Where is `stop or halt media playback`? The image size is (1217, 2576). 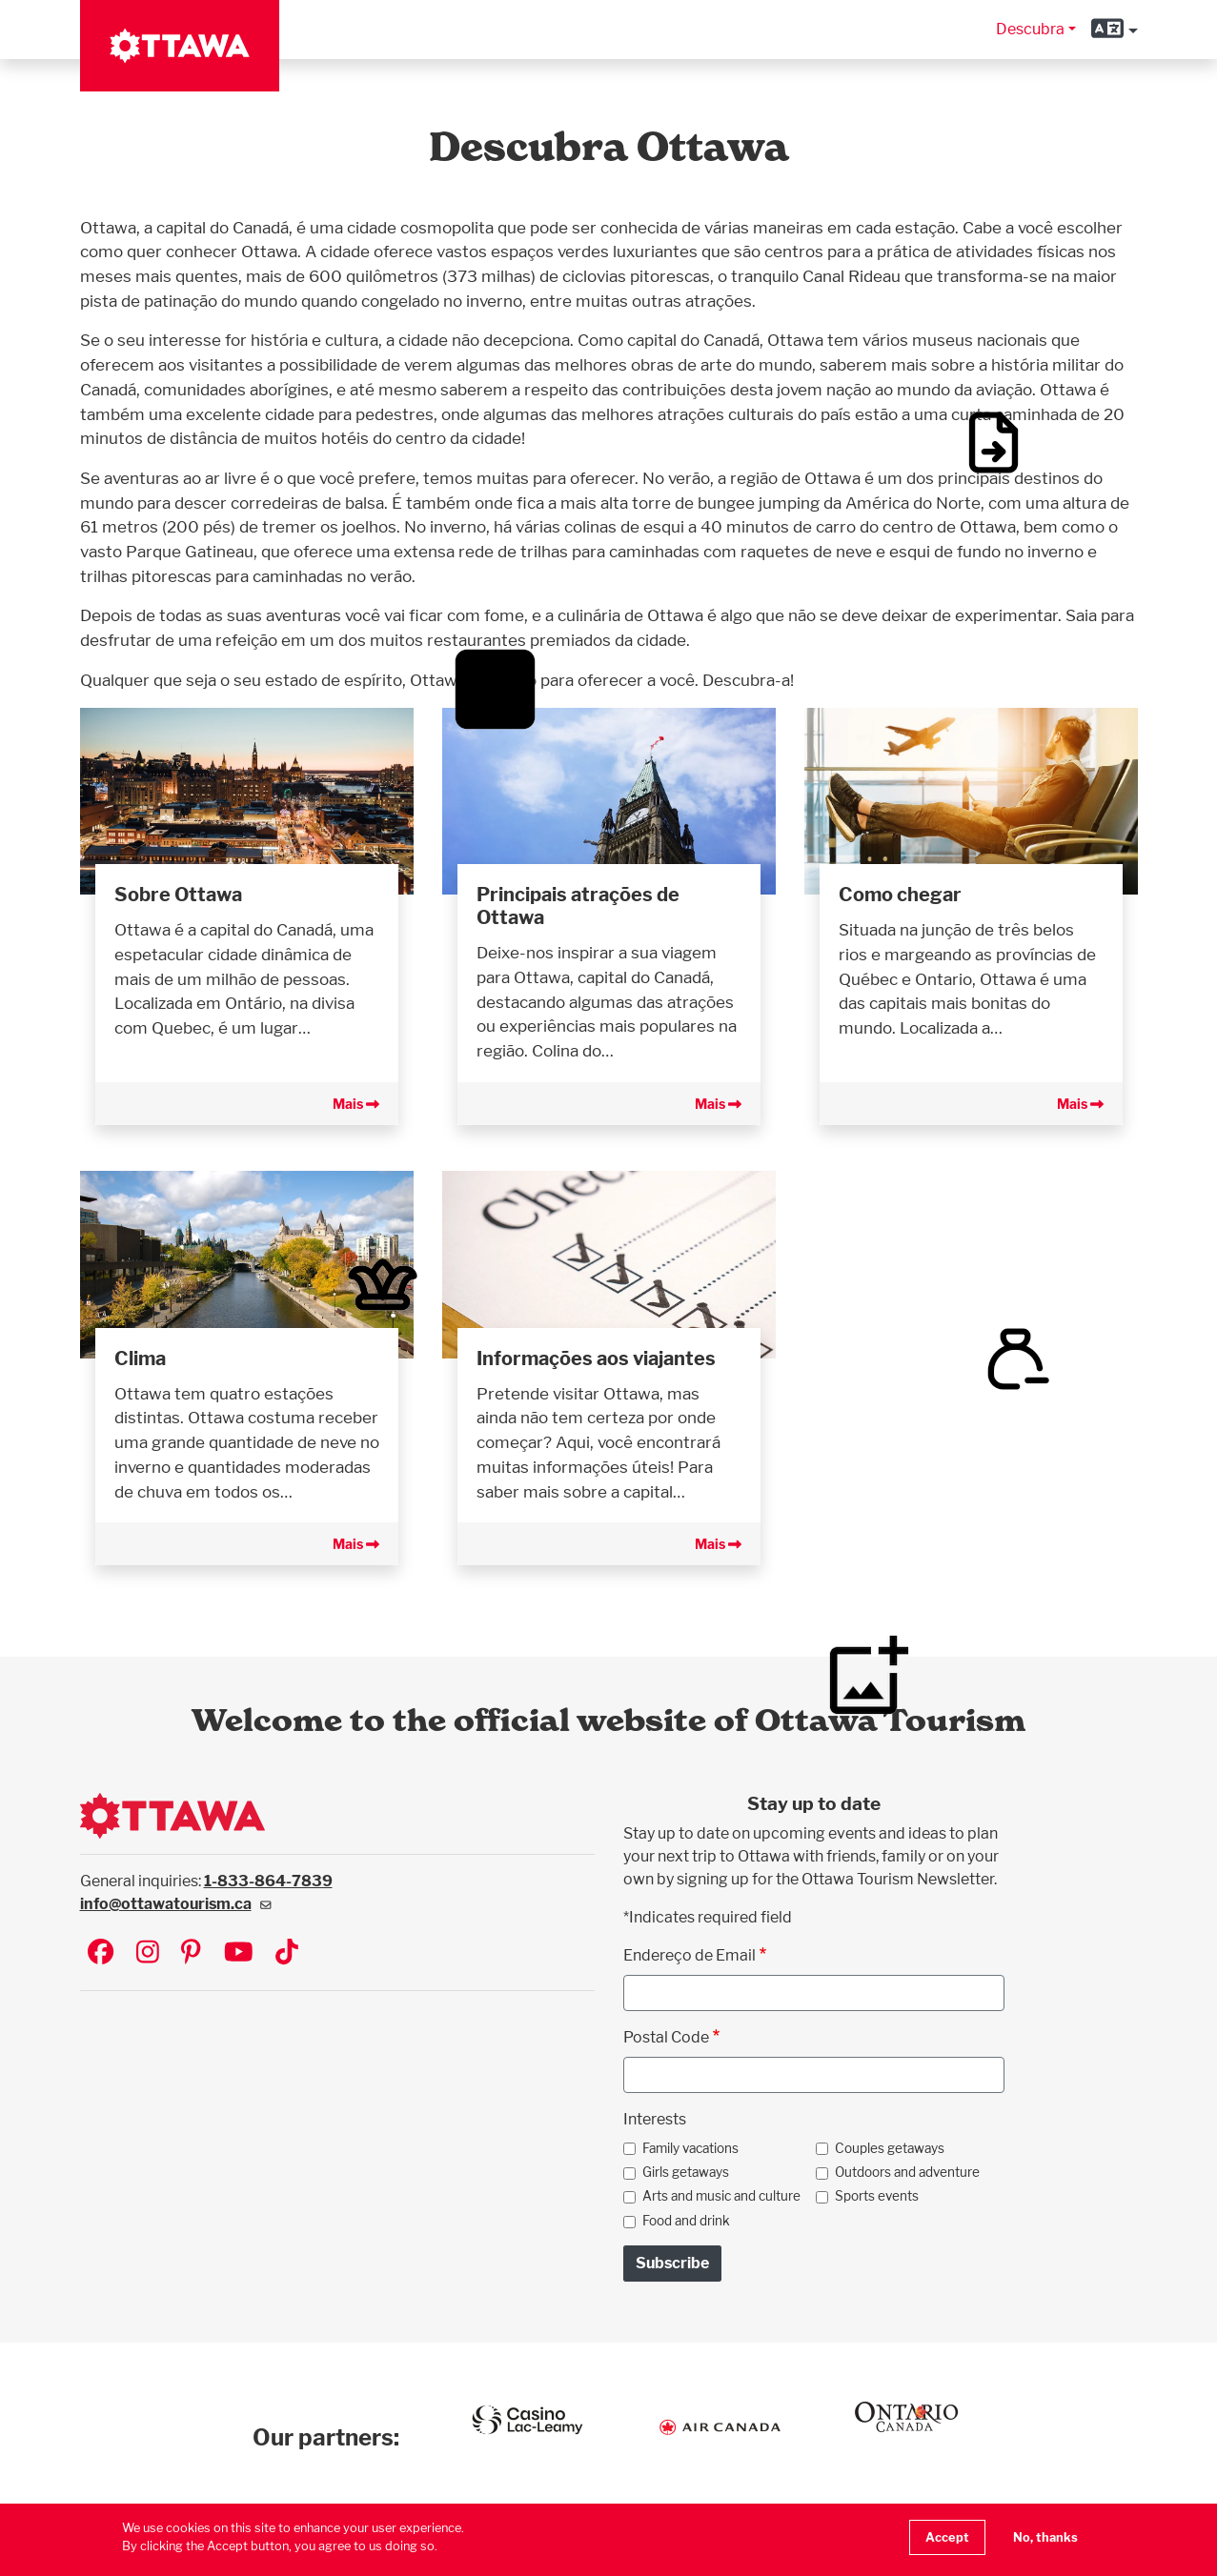 stop or halt media playback is located at coordinates (495, 689).